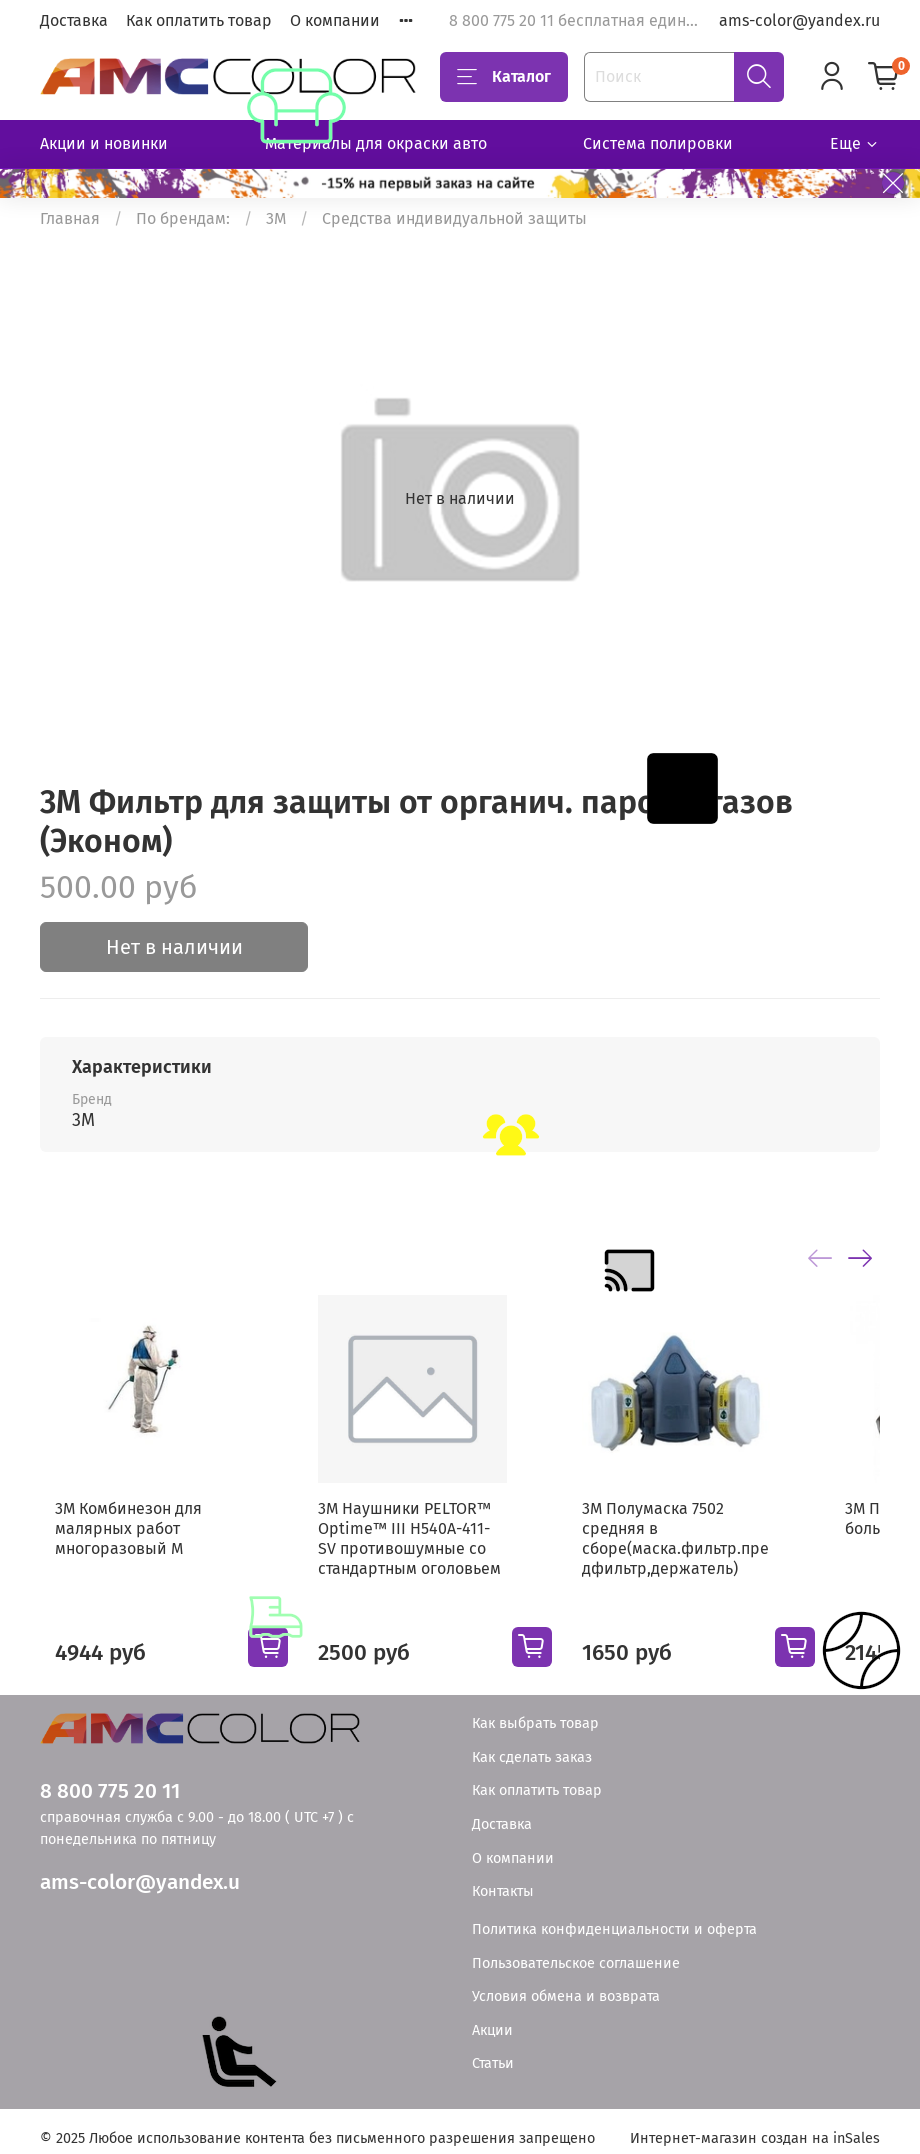  I want to click on select footwear or boot category, so click(274, 1617).